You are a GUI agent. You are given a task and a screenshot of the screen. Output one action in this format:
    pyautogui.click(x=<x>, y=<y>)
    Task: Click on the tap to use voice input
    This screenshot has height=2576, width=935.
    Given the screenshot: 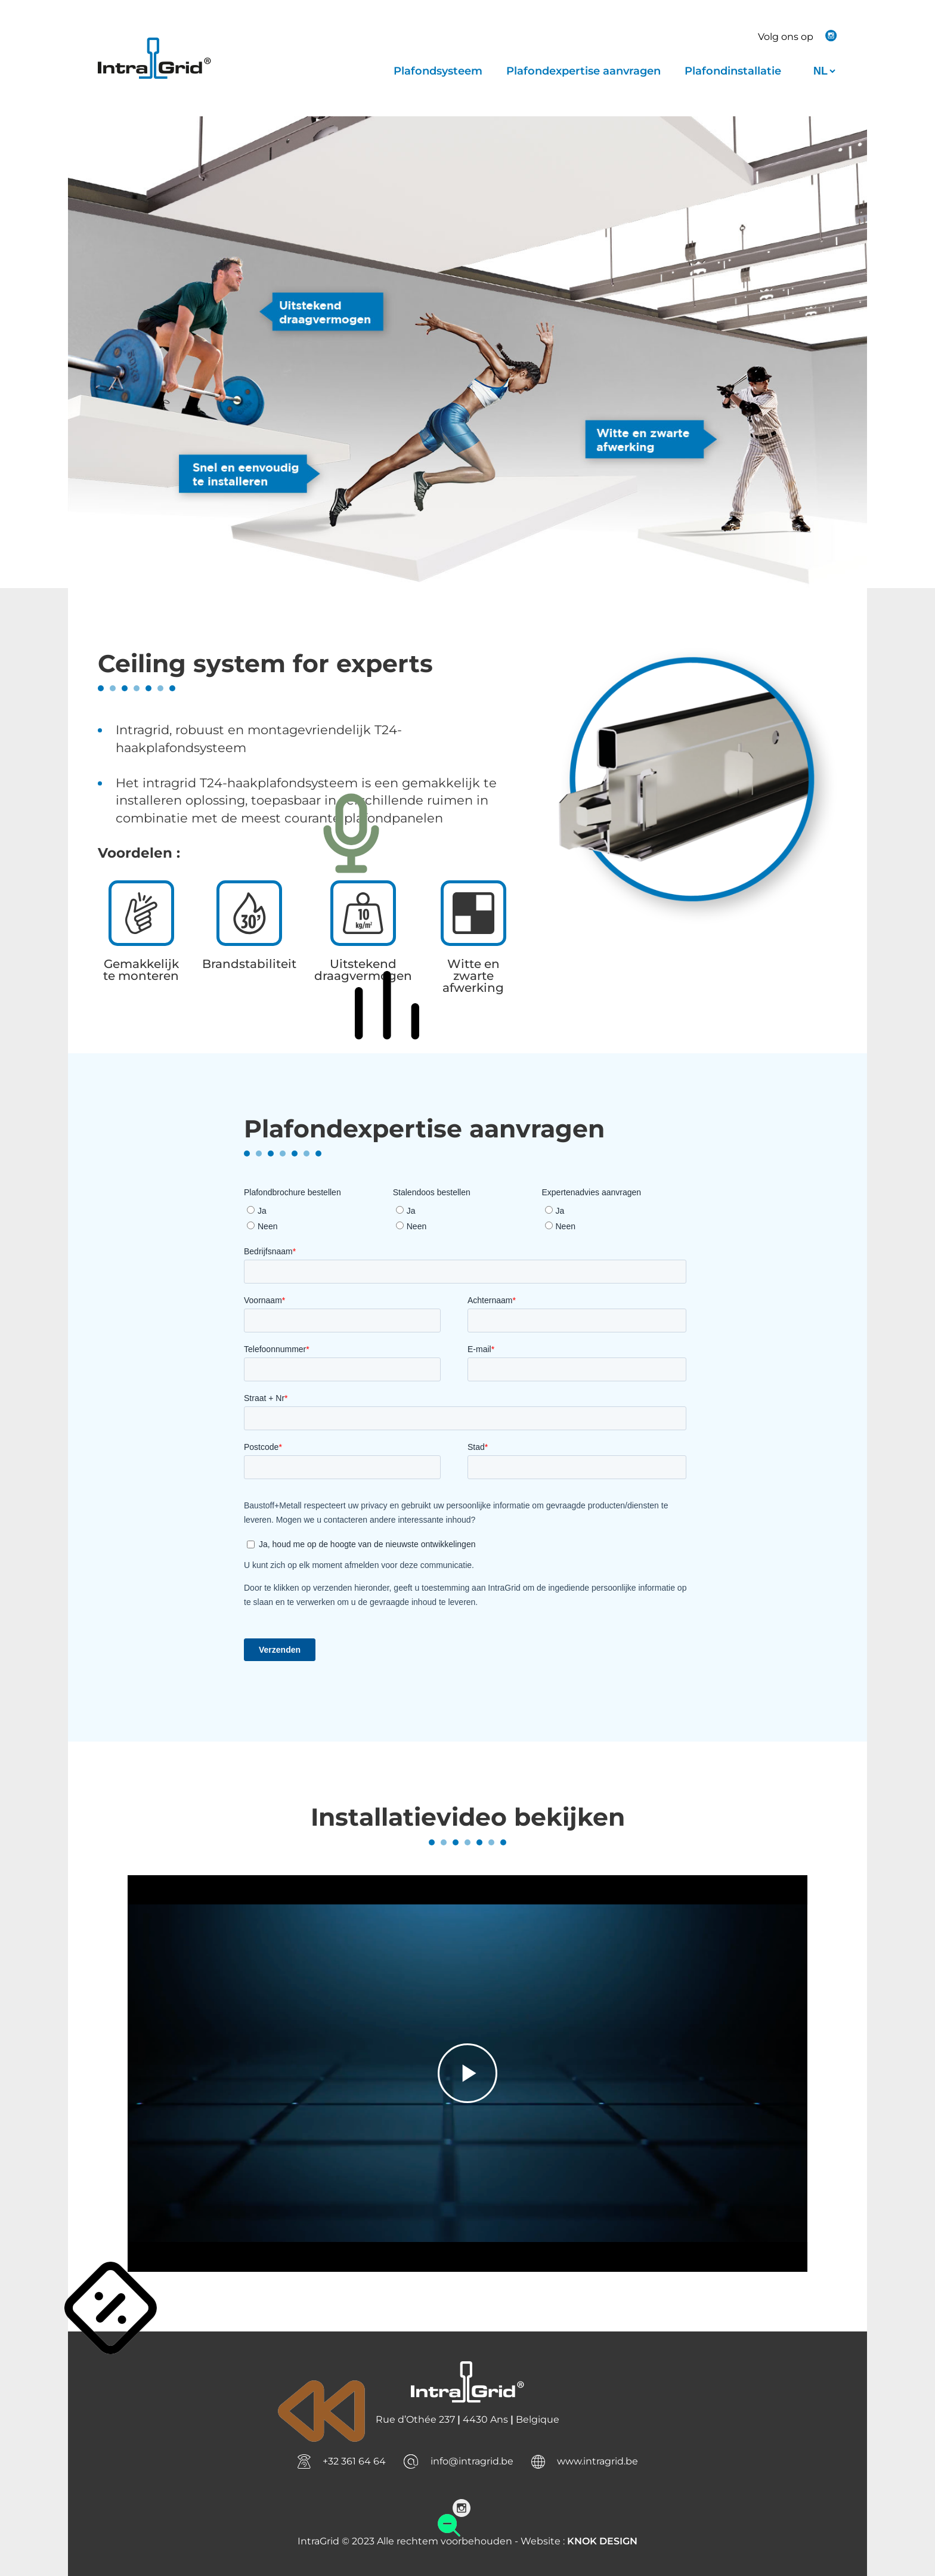 What is the action you would take?
    pyautogui.click(x=351, y=833)
    